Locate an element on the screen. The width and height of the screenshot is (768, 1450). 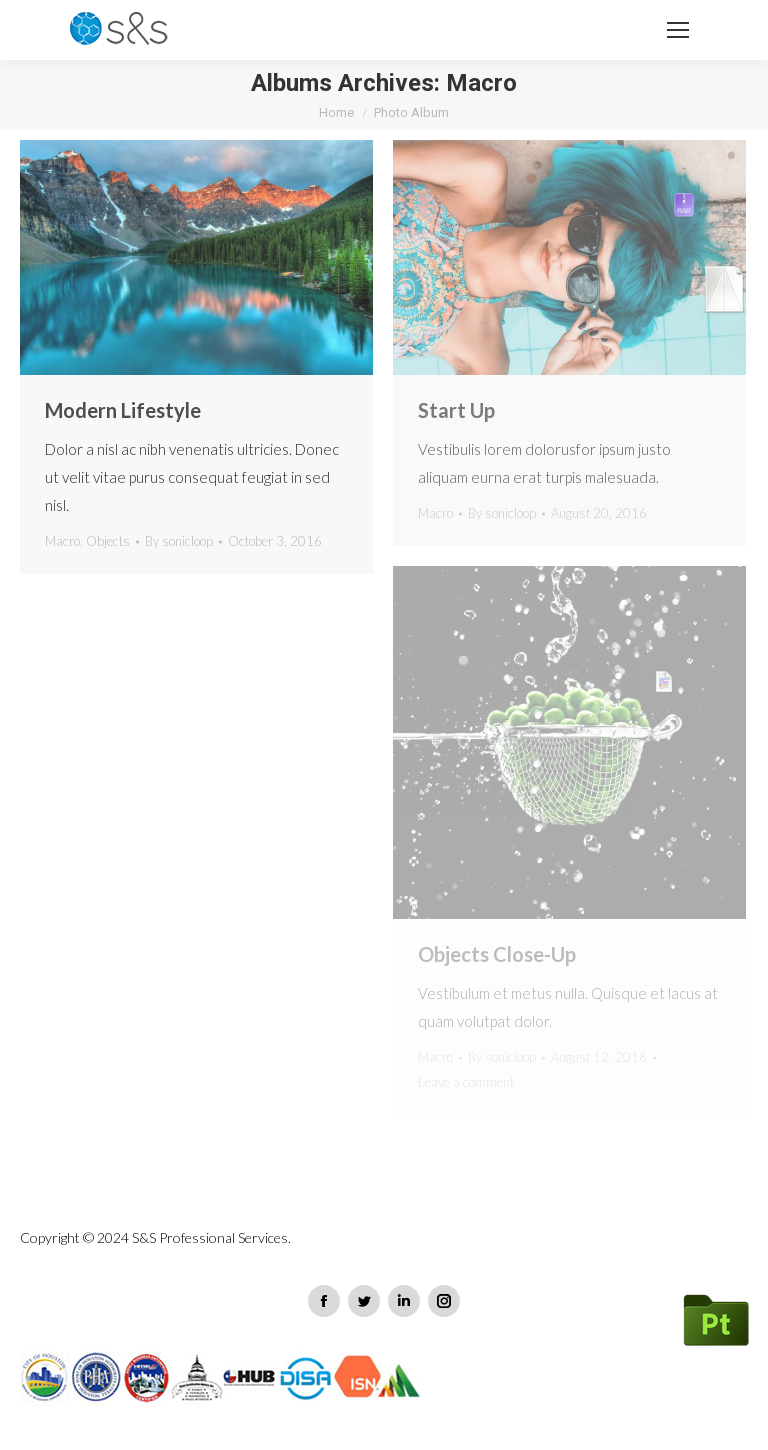
a text file template or document skeleton is located at coordinates (725, 289).